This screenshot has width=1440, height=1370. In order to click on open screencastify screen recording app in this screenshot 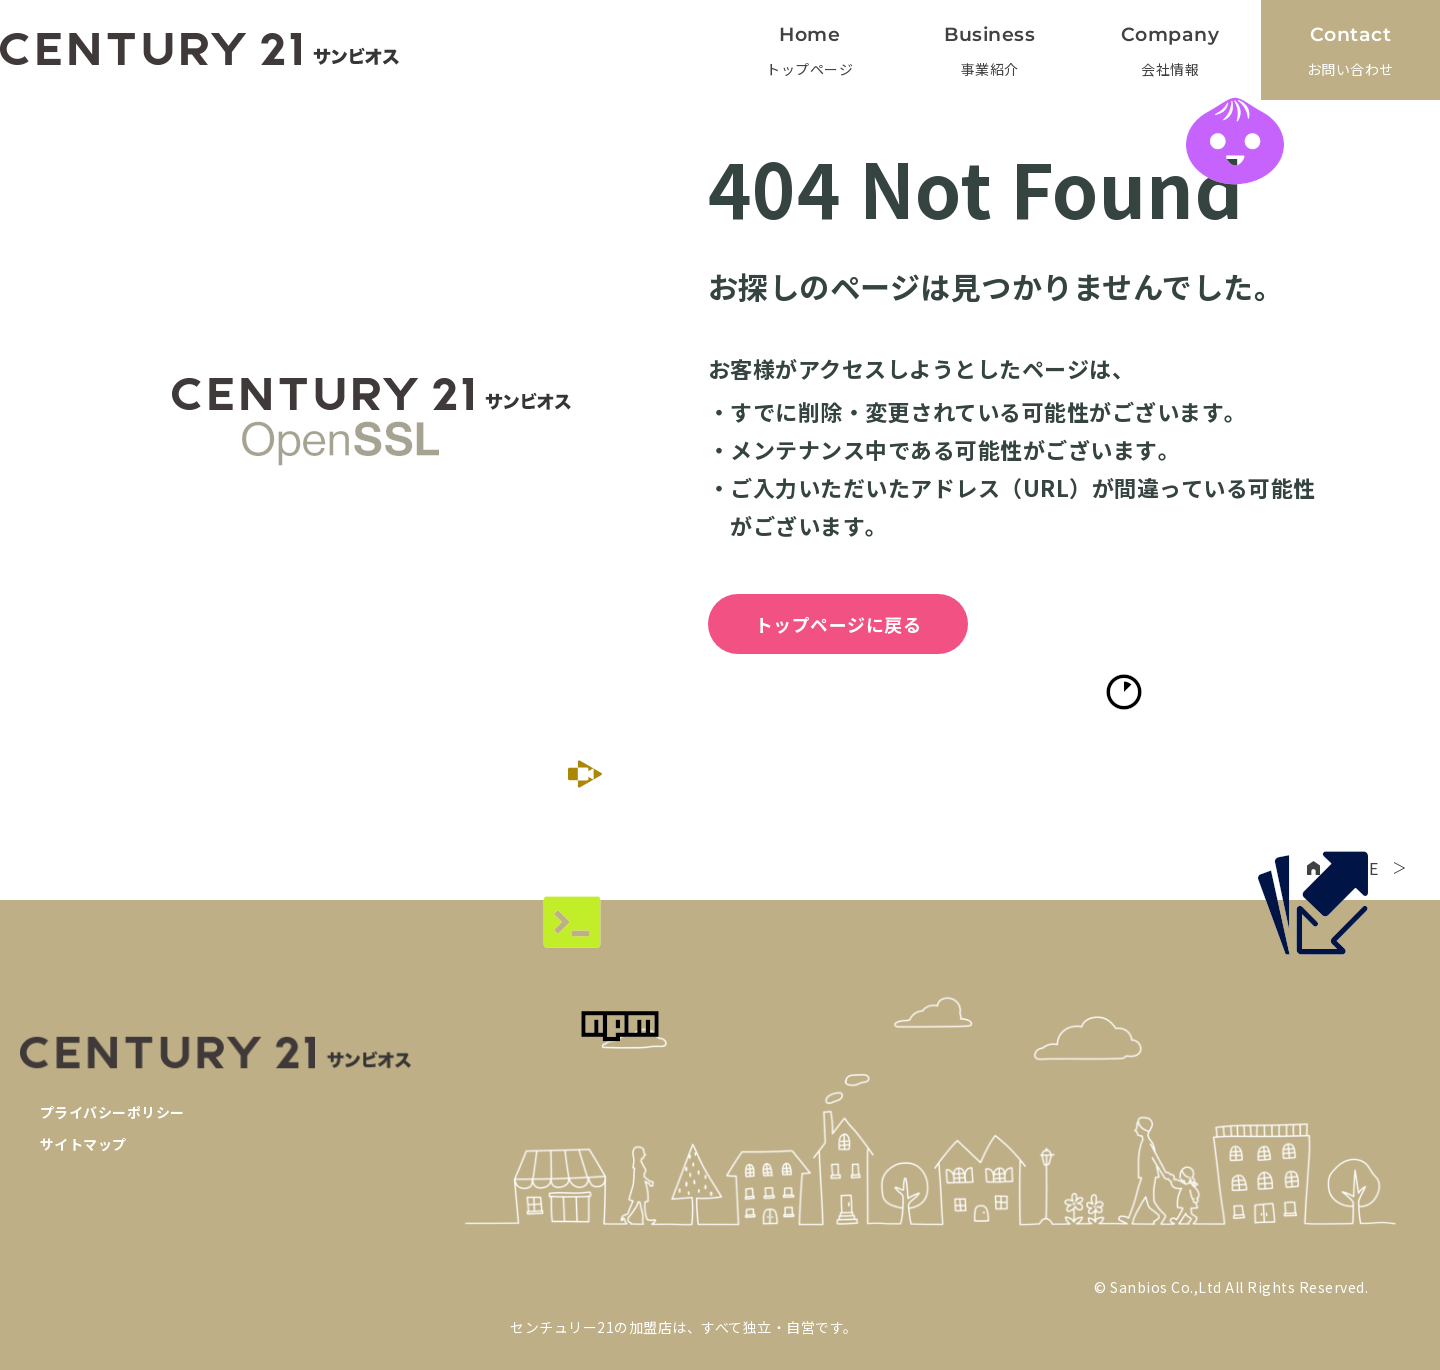, I will do `click(585, 774)`.